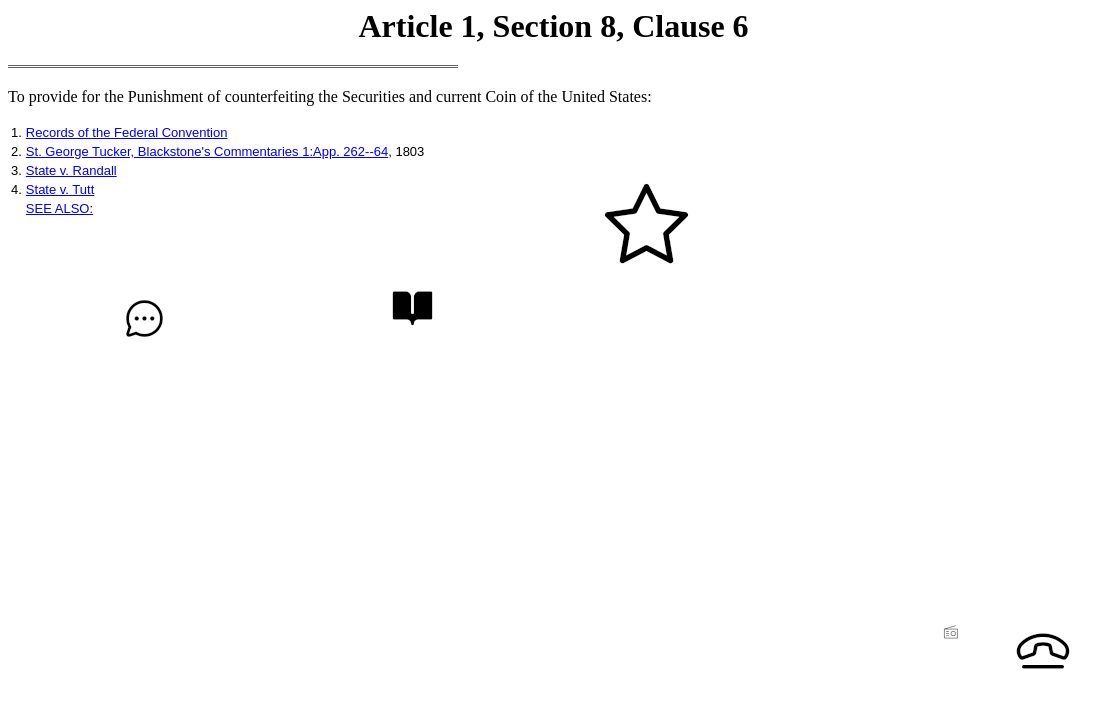 Image resolution: width=1107 pixels, height=720 pixels. What do you see at coordinates (144, 318) in the screenshot?
I see `open chat or messaging` at bounding box center [144, 318].